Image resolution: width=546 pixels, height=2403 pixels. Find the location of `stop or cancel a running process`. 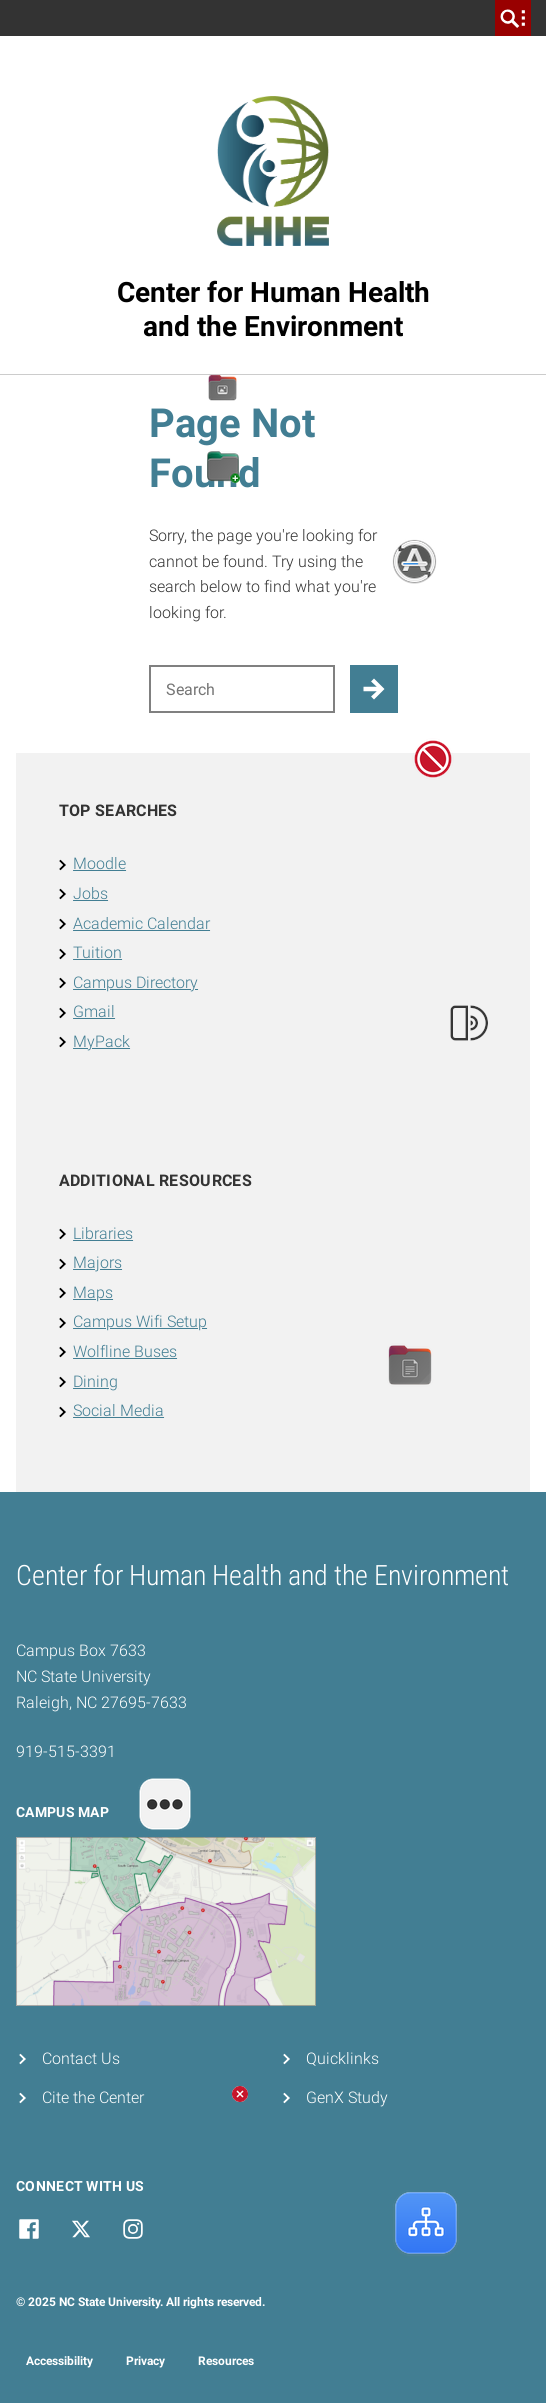

stop or cancel a running process is located at coordinates (240, 2094).